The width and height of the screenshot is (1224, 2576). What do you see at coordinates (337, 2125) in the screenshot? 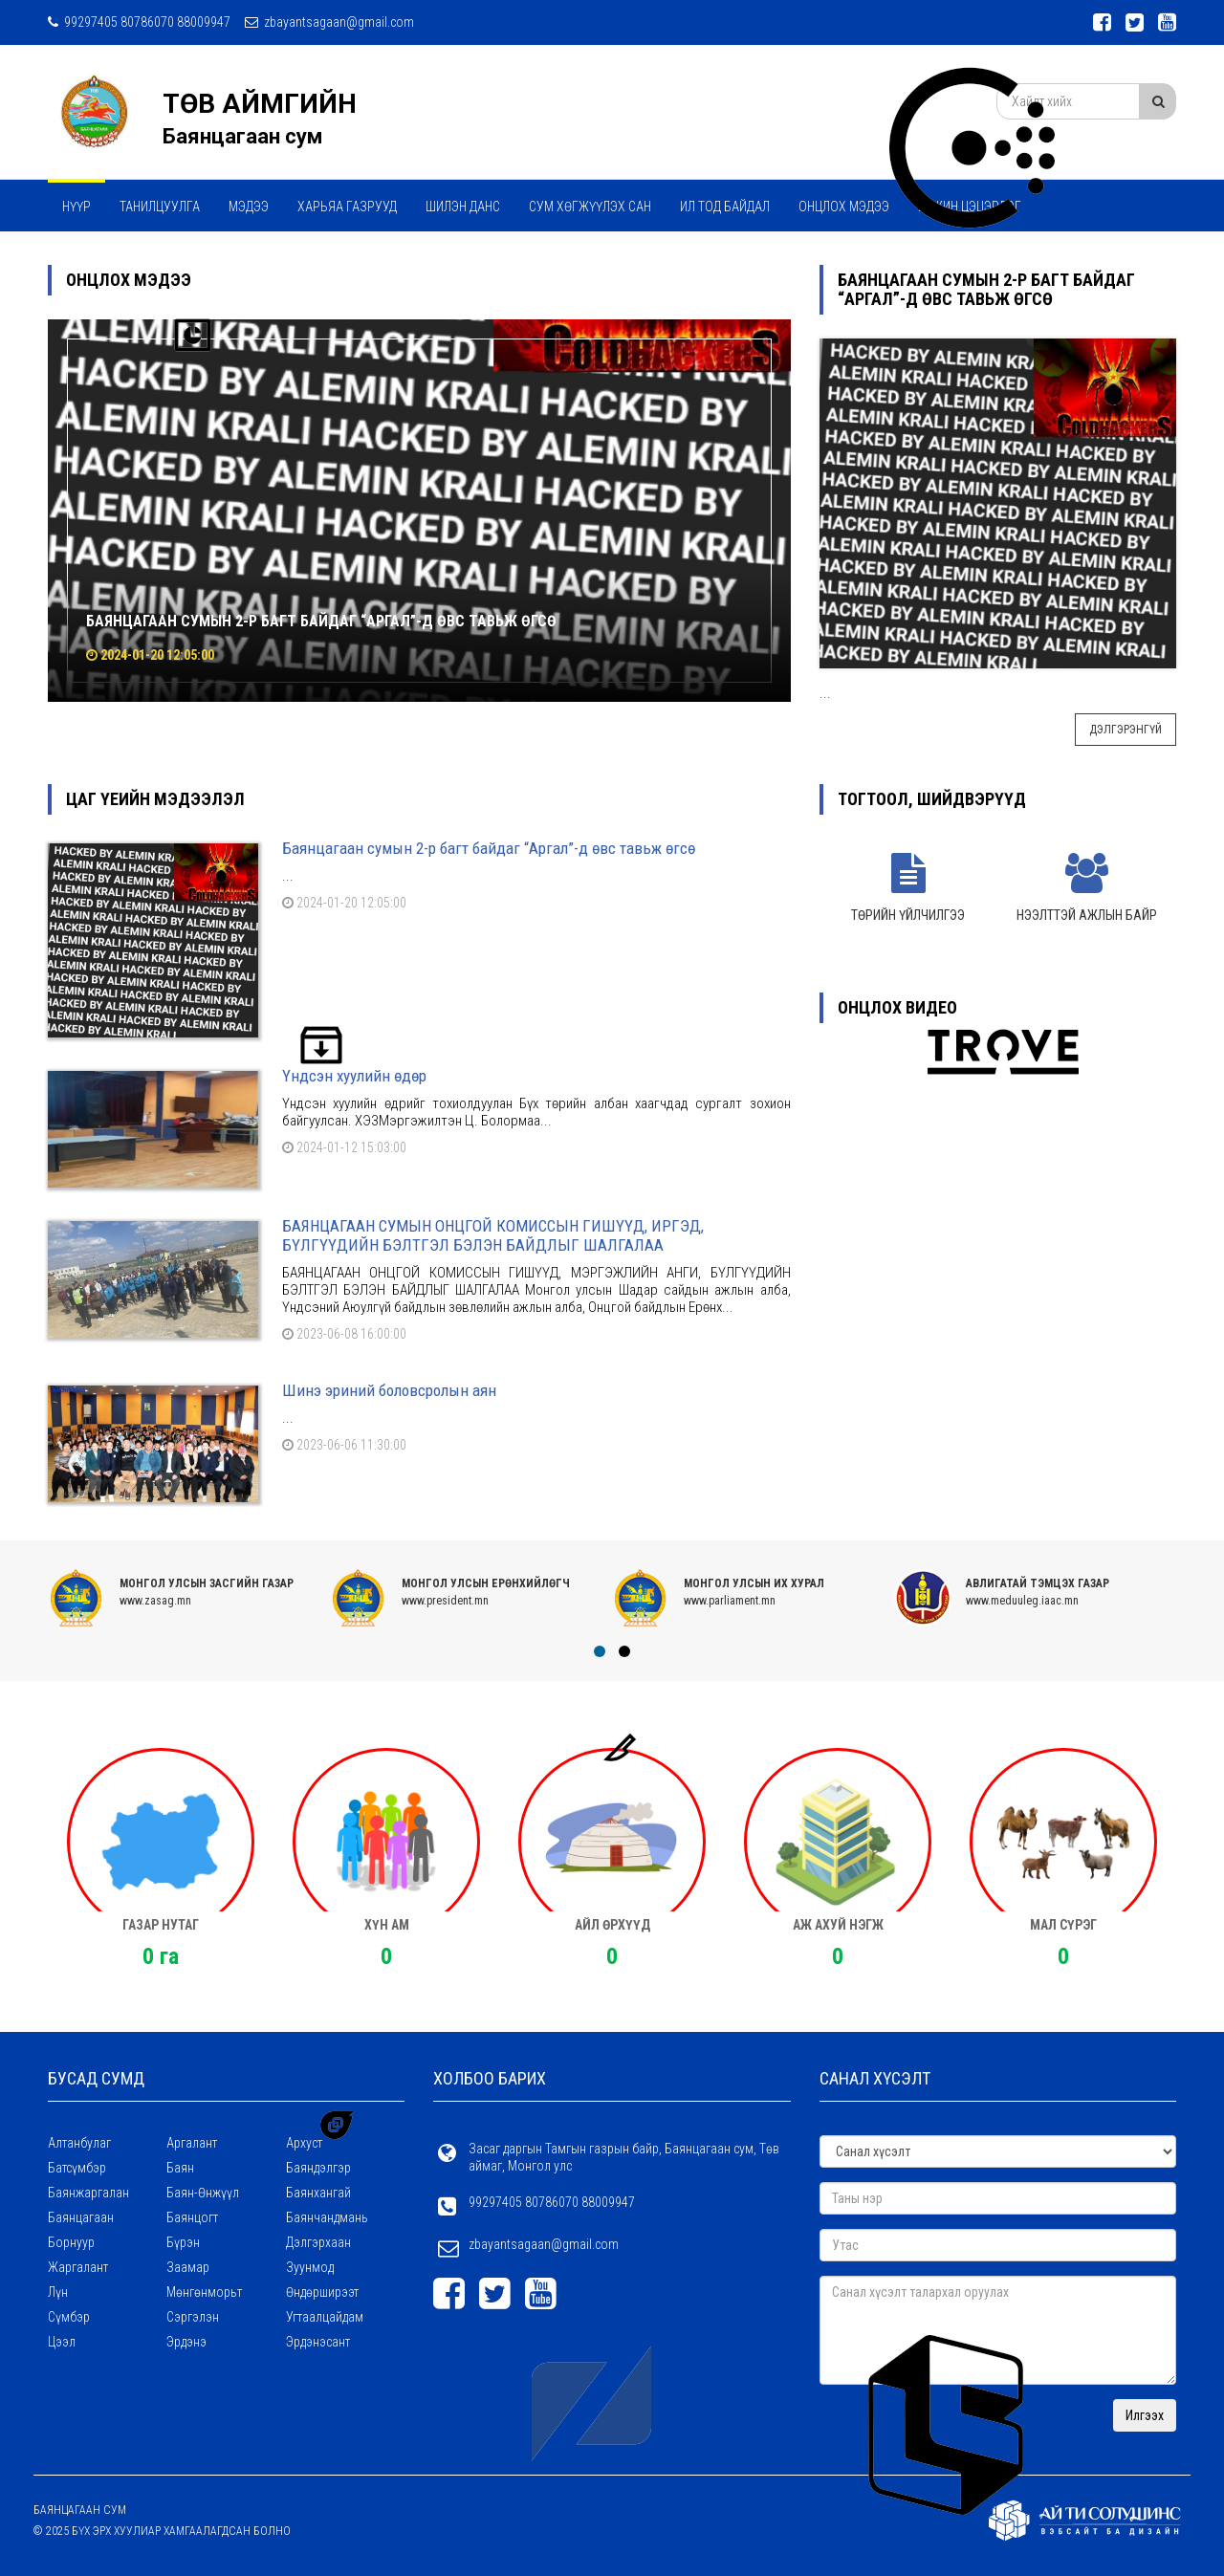
I see `linkfire logo` at bounding box center [337, 2125].